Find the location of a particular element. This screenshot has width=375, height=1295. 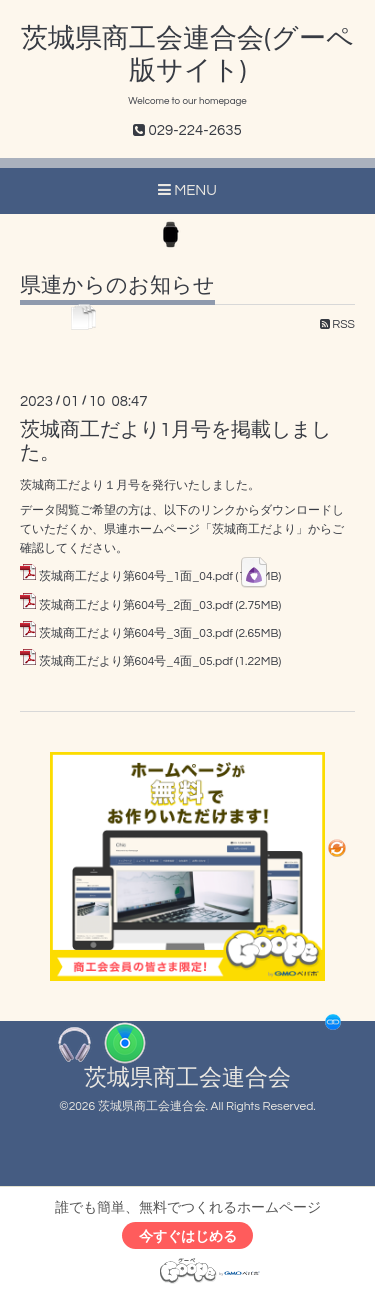

apple watch series 10 device icon is located at coordinates (170, 234).